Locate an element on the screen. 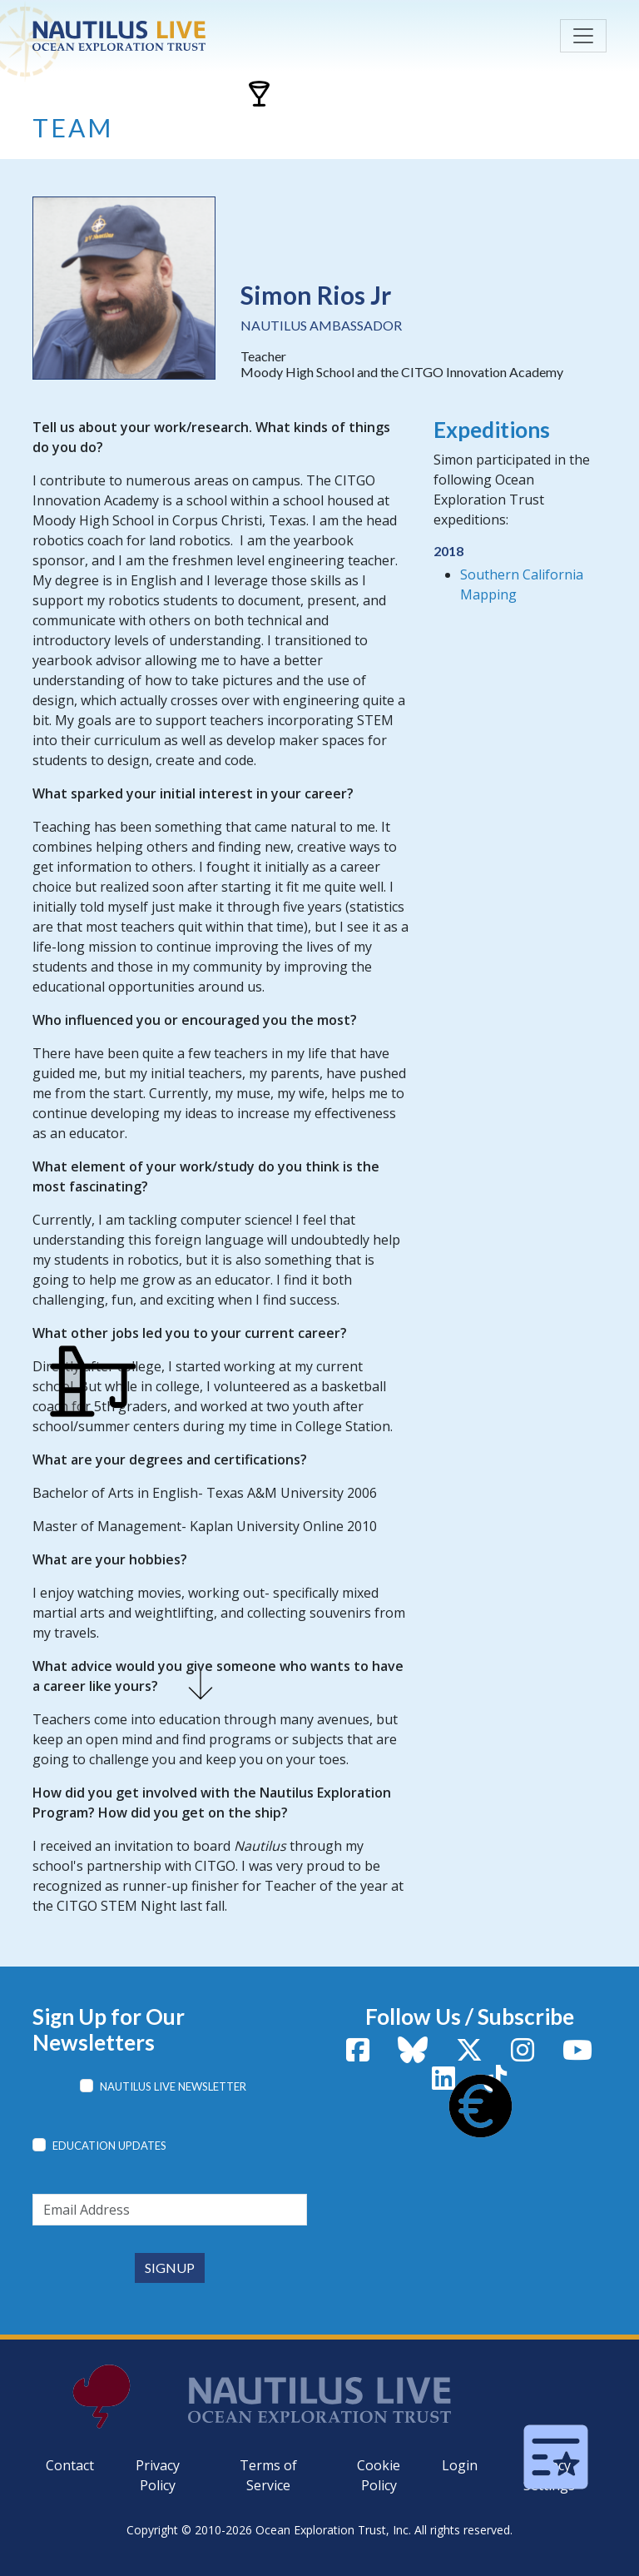 Image resolution: width=639 pixels, height=2576 pixels. view euro currency or pricing is located at coordinates (480, 2106).